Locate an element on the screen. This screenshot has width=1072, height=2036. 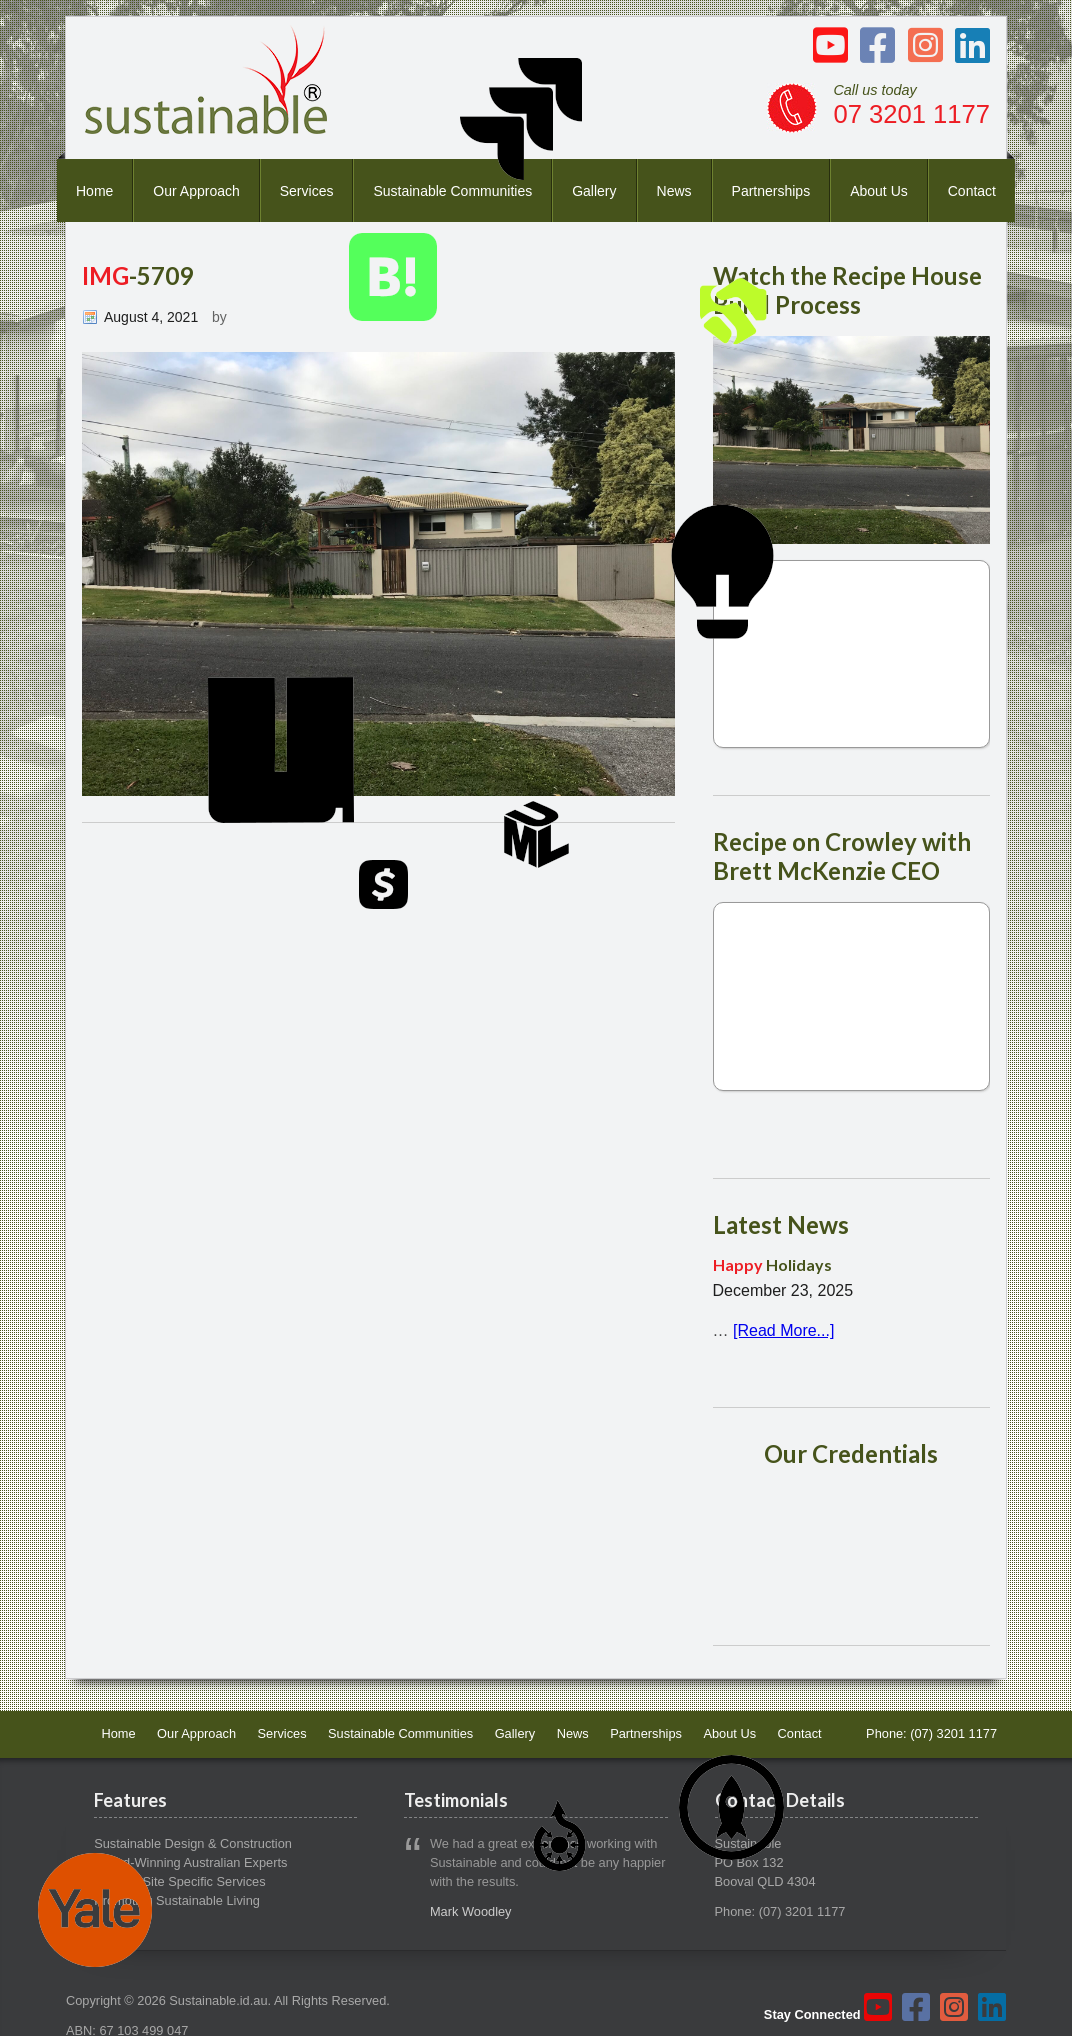
uv python package manager logo is located at coordinates (281, 750).